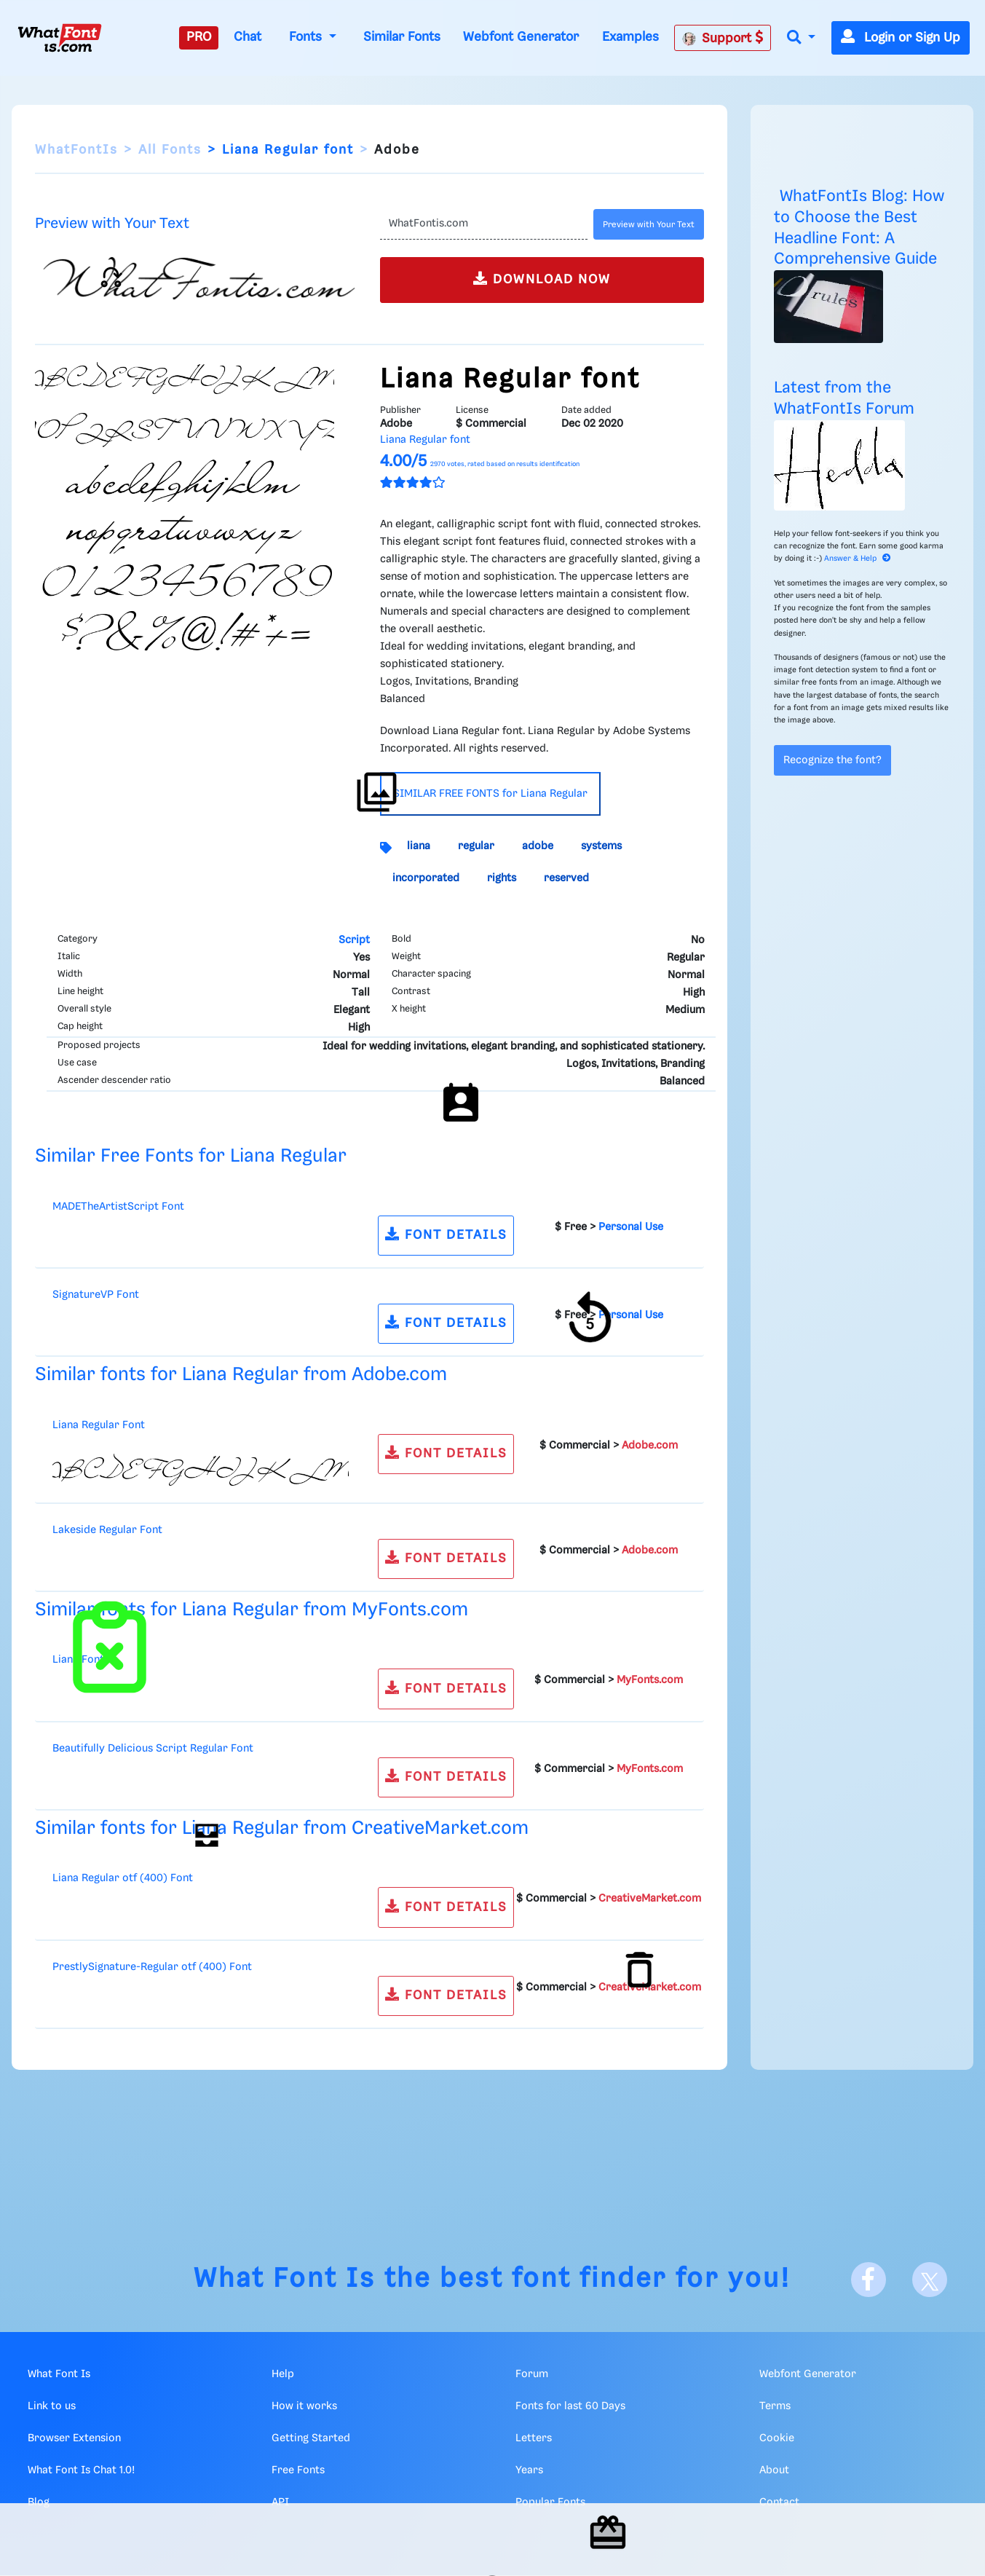  I want to click on clear clipboard contents, so click(109, 1647).